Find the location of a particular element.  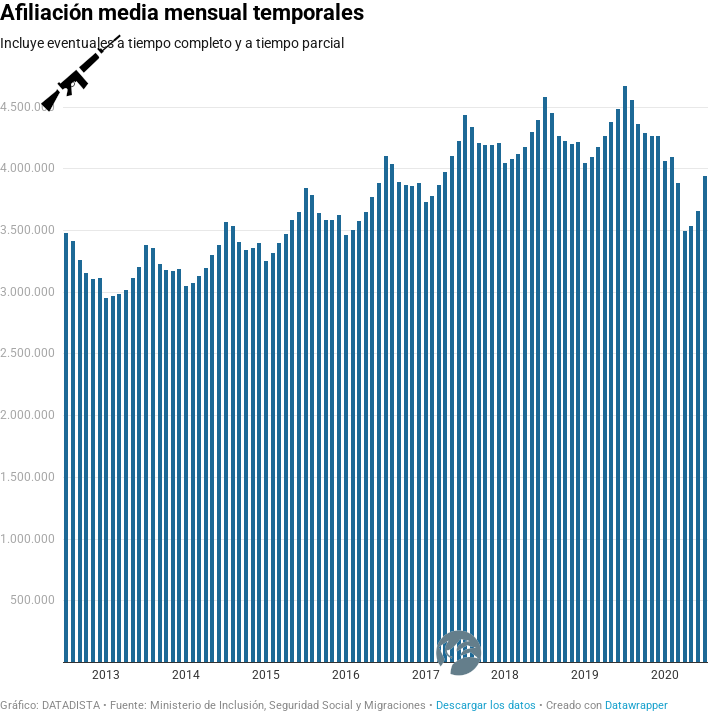

select the FN FAL rifle weapon is located at coordinates (81, 73).